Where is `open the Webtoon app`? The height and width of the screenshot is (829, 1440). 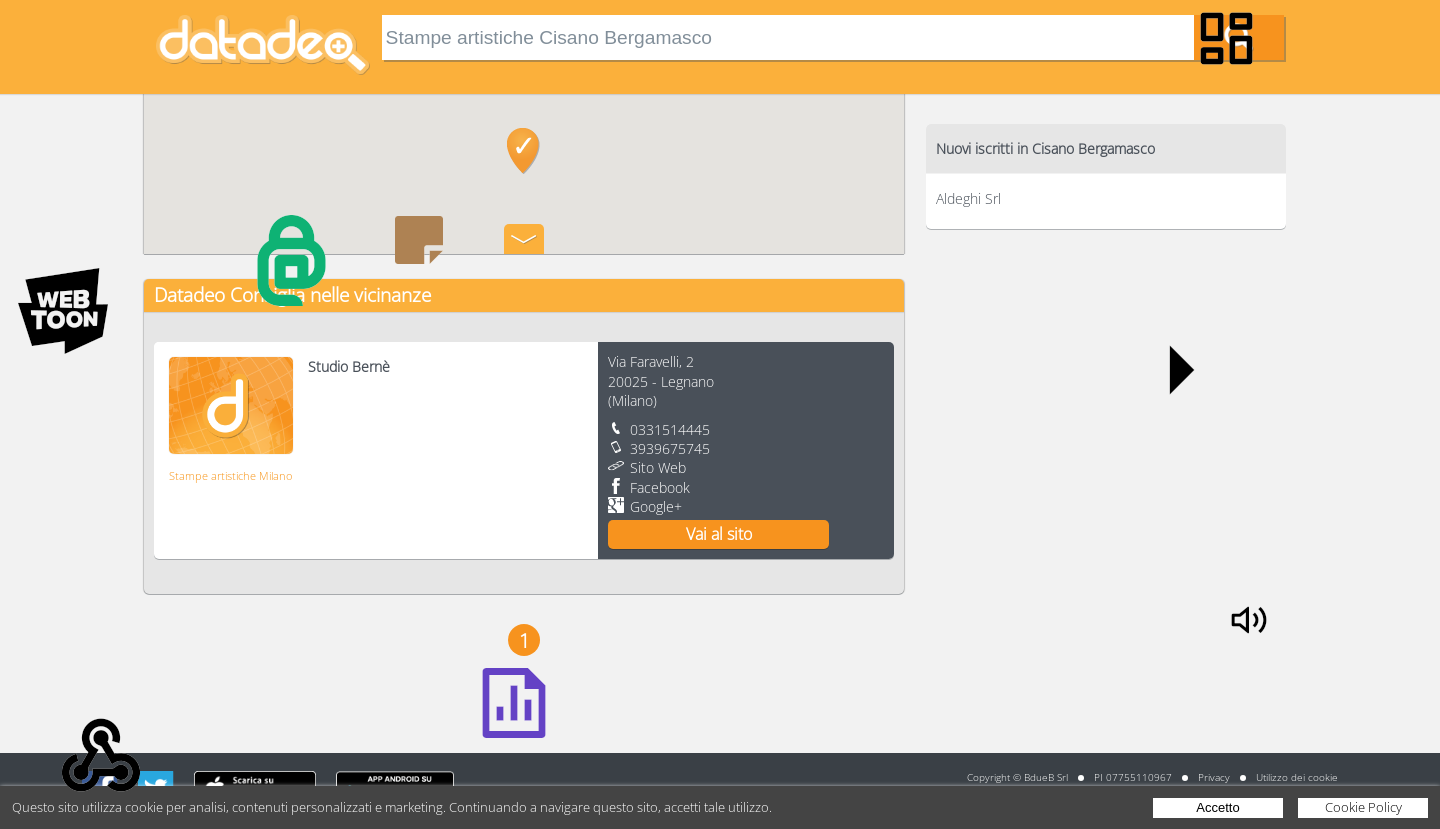 open the Webtoon app is located at coordinates (63, 311).